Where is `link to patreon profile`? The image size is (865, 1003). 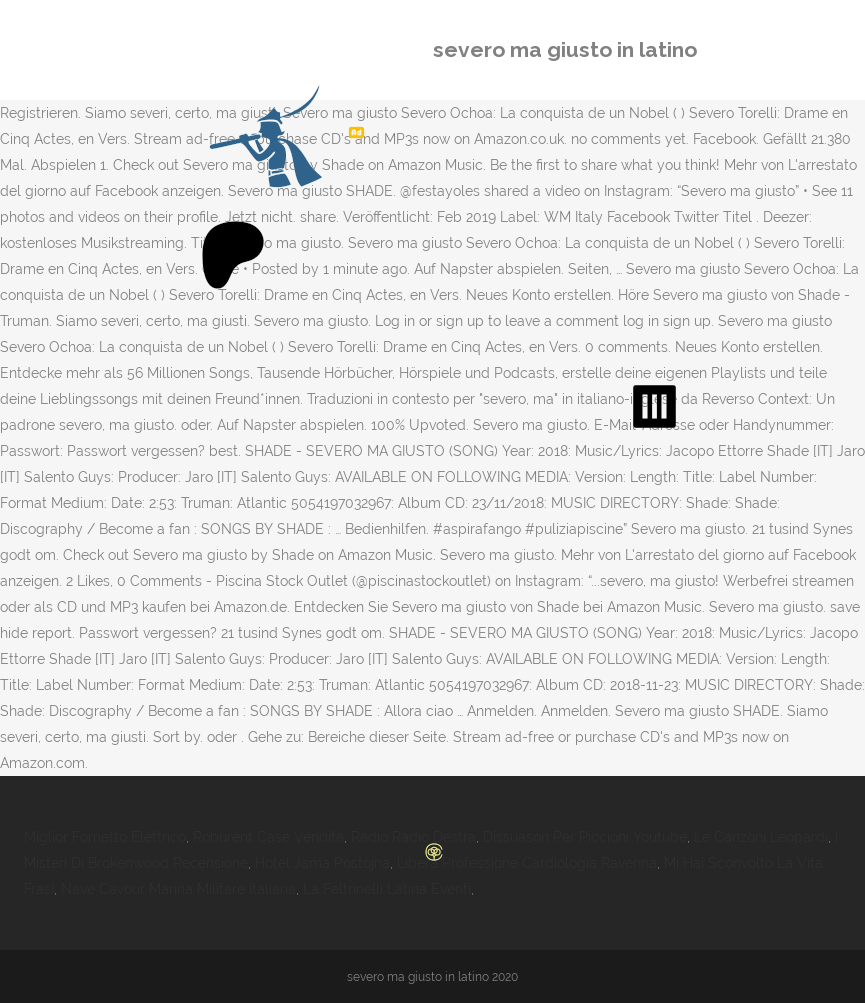 link to patreon profile is located at coordinates (233, 255).